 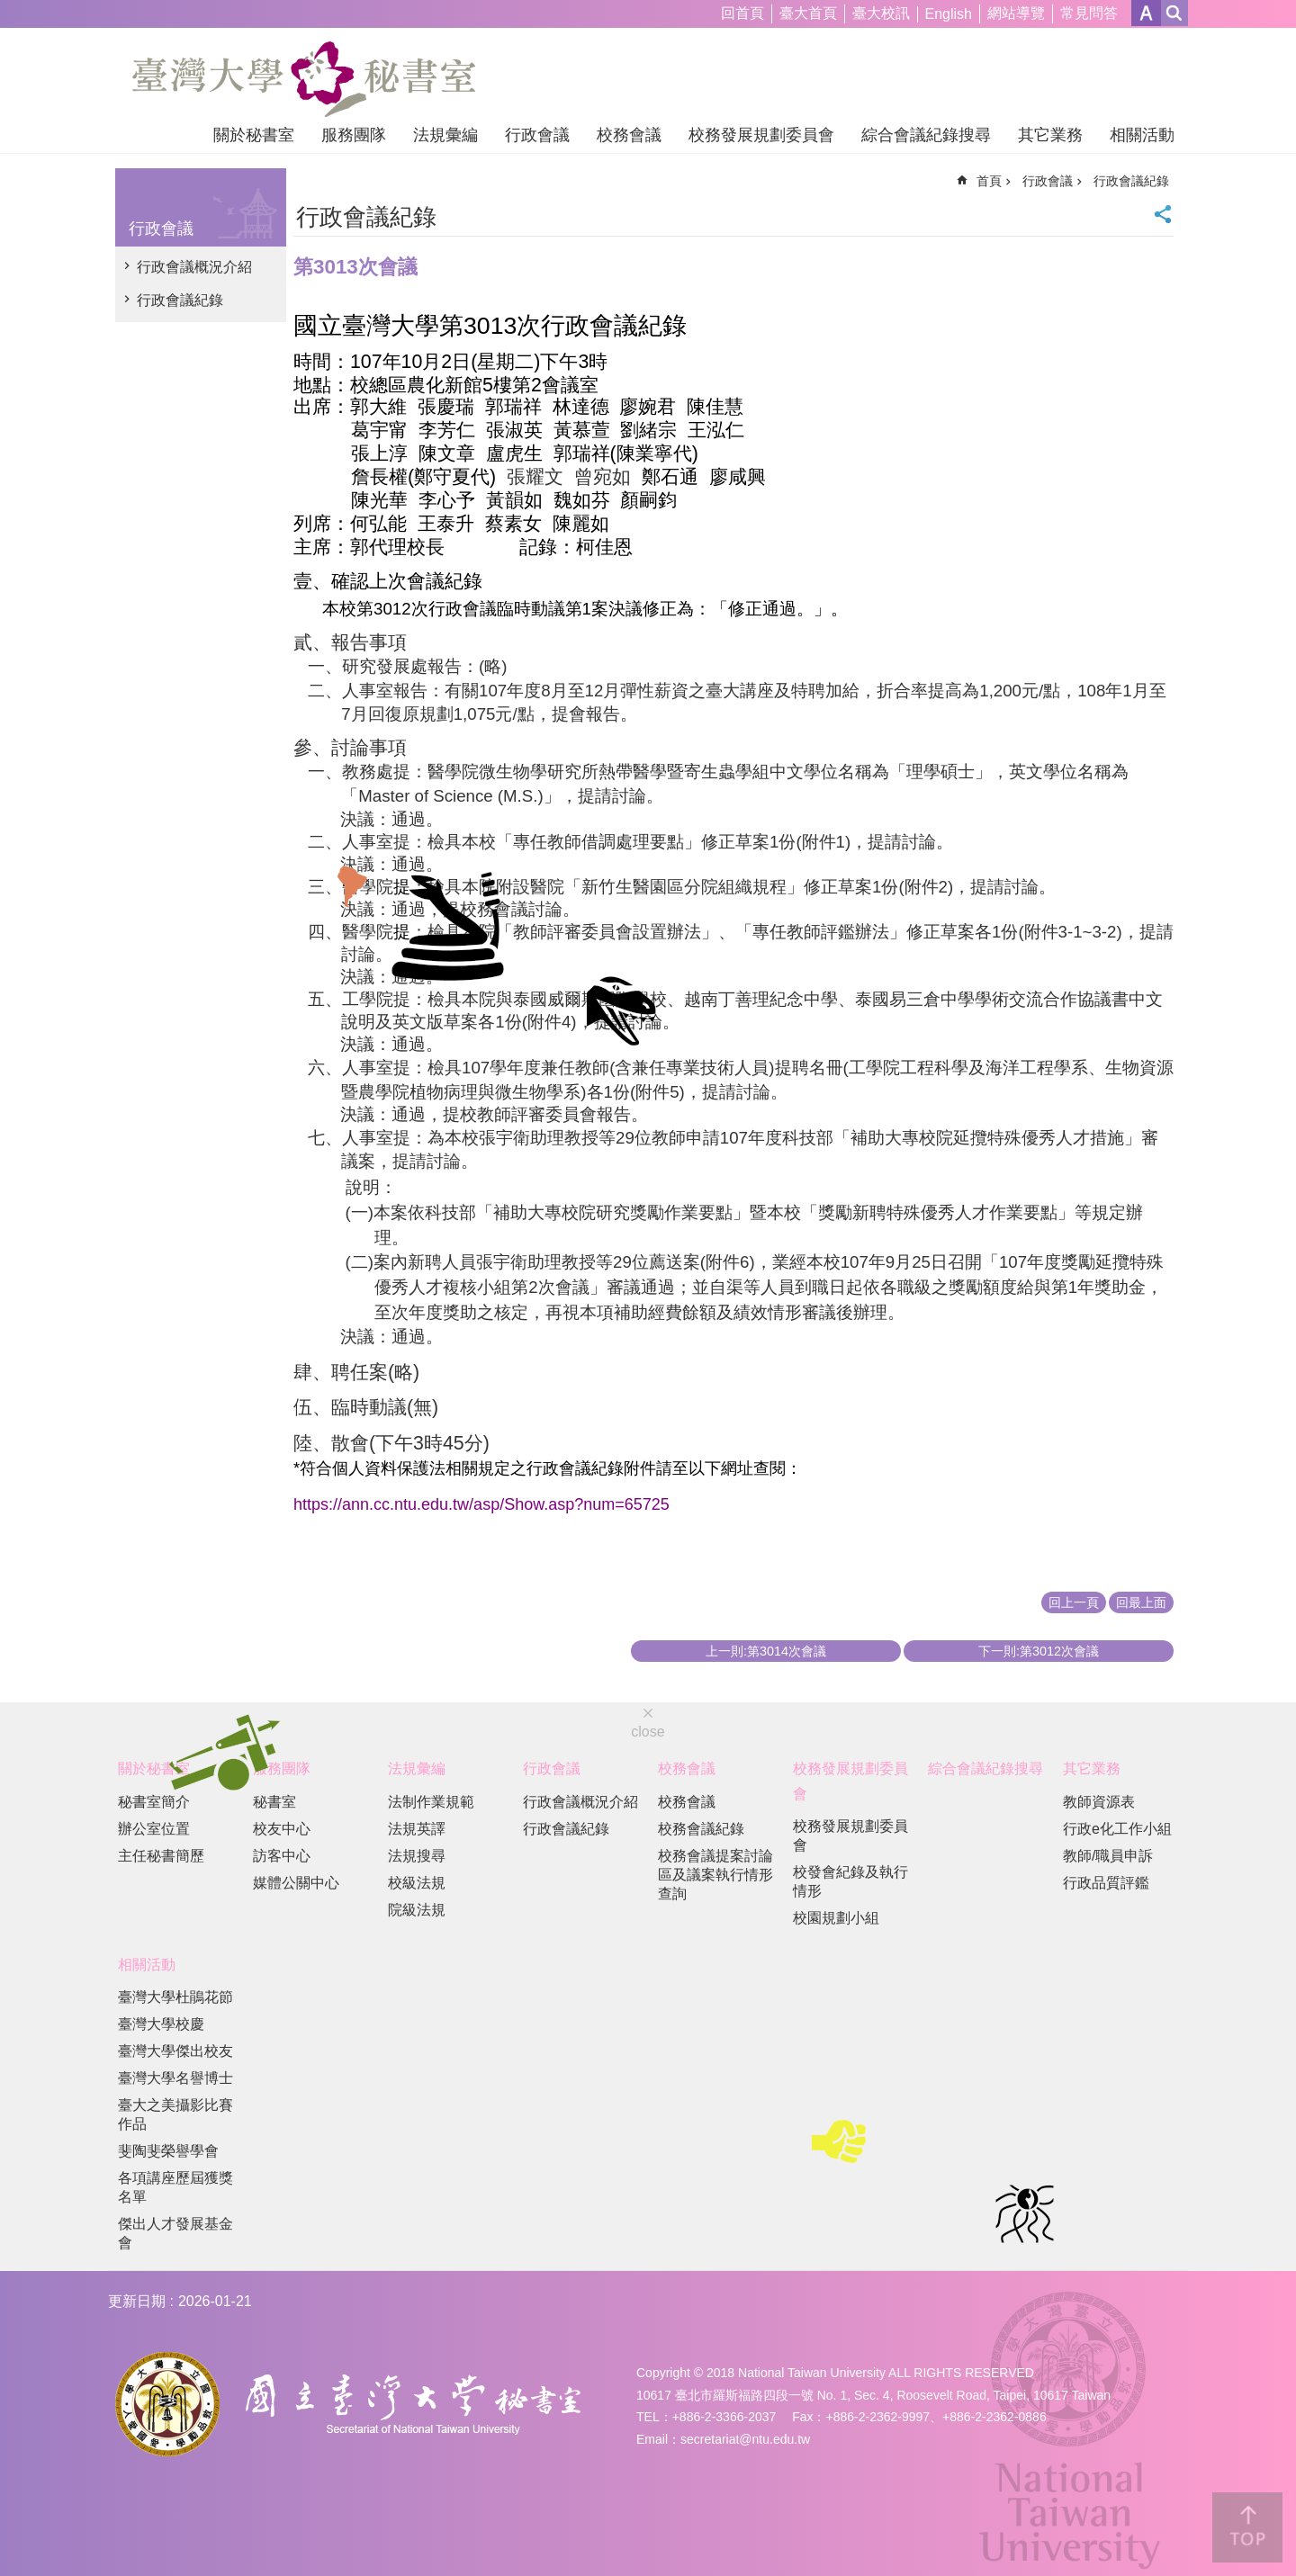 I want to click on ballista siege weapon icon for strategy game, so click(x=224, y=1752).